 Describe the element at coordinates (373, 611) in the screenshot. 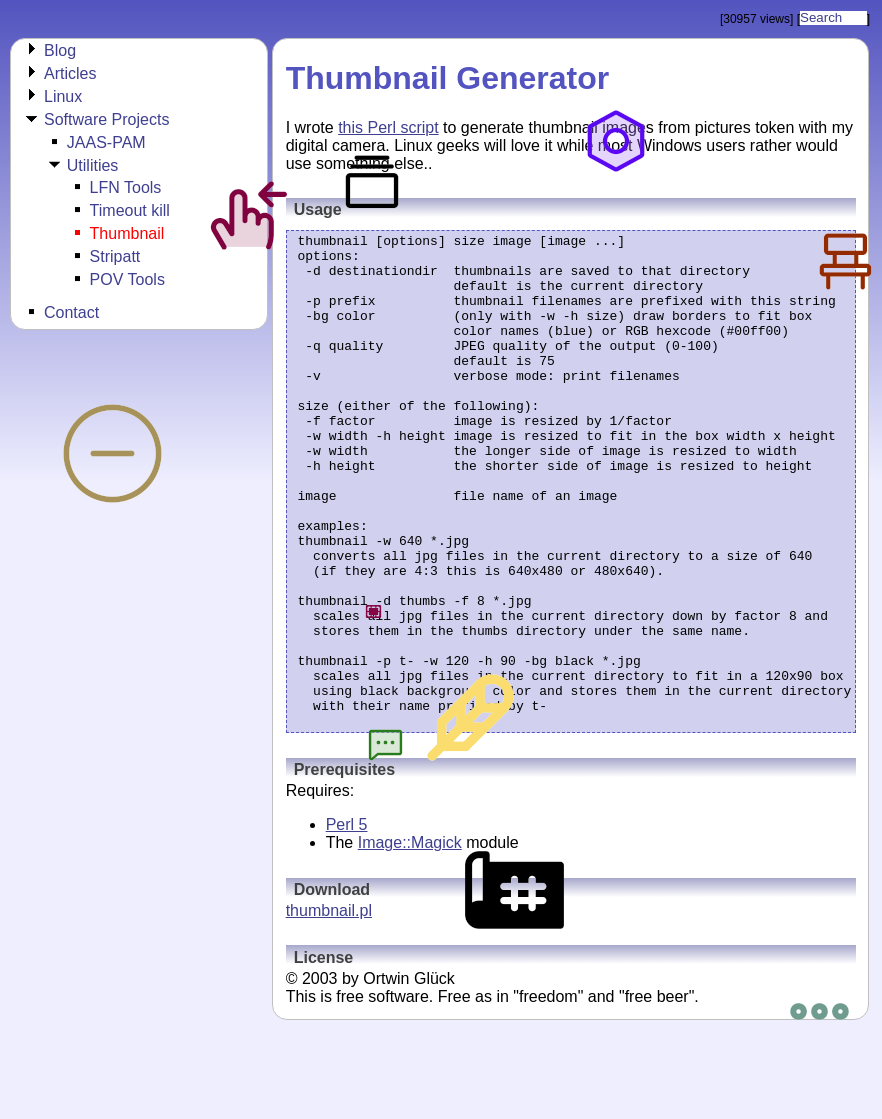

I see `select or define a rectangular area` at that location.